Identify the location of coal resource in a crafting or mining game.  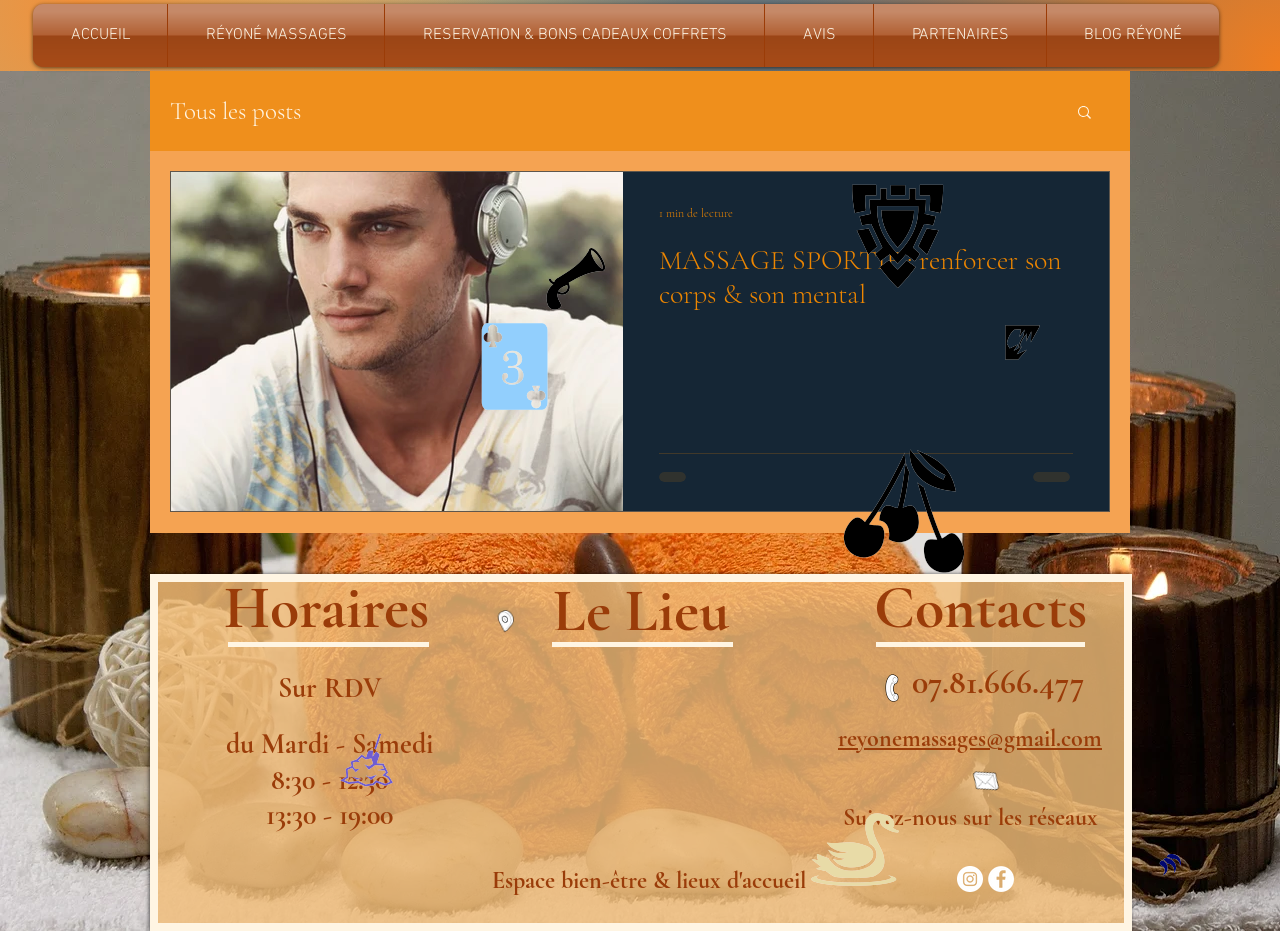
(367, 760).